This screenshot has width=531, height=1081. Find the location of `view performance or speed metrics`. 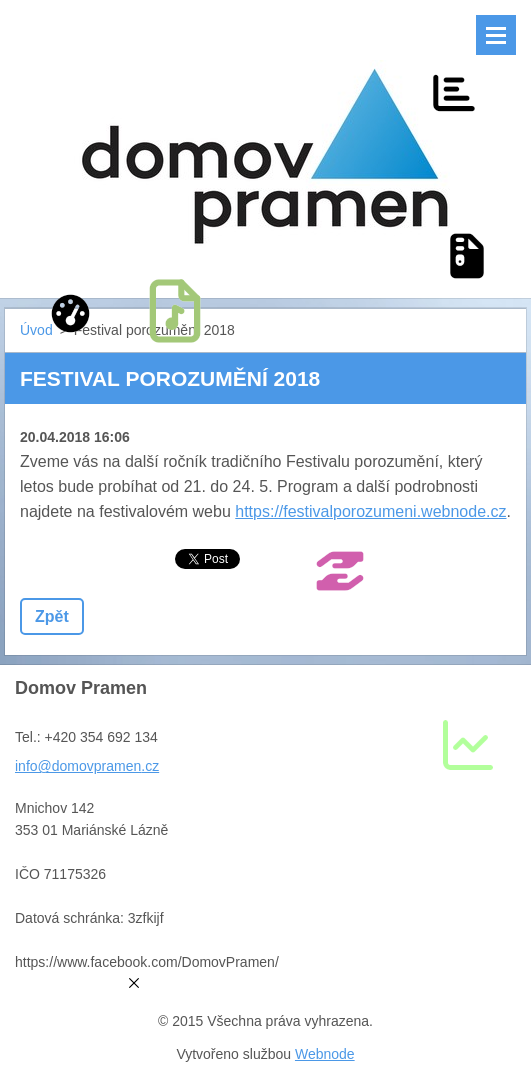

view performance or speed metrics is located at coordinates (70, 313).